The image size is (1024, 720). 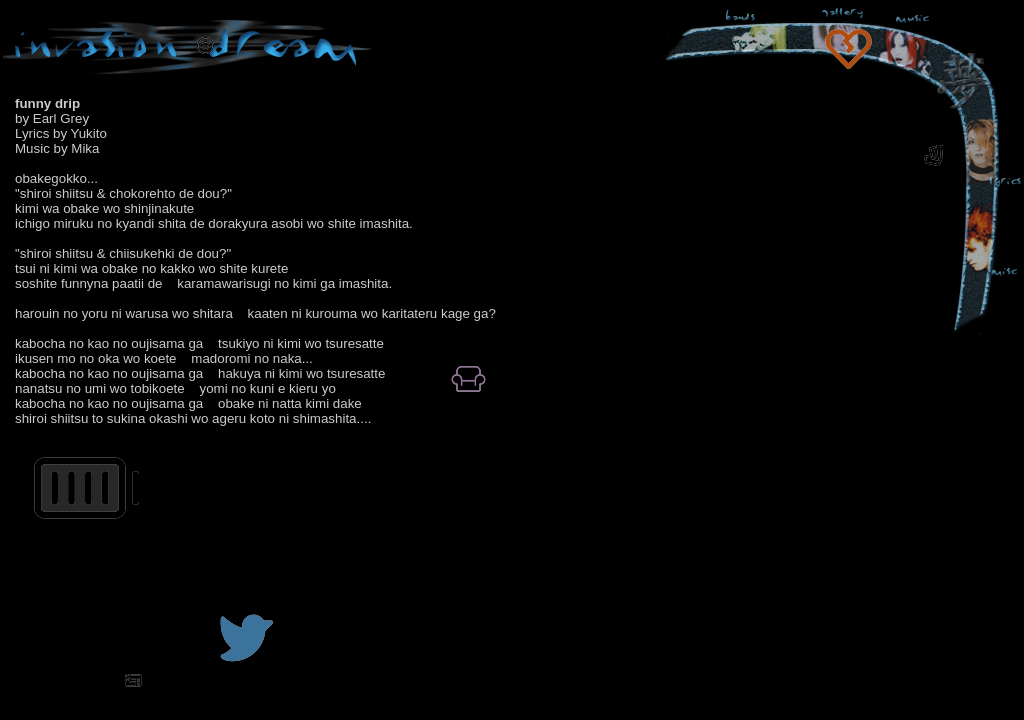 I want to click on indicates full battery charge, so click(x=85, y=488).